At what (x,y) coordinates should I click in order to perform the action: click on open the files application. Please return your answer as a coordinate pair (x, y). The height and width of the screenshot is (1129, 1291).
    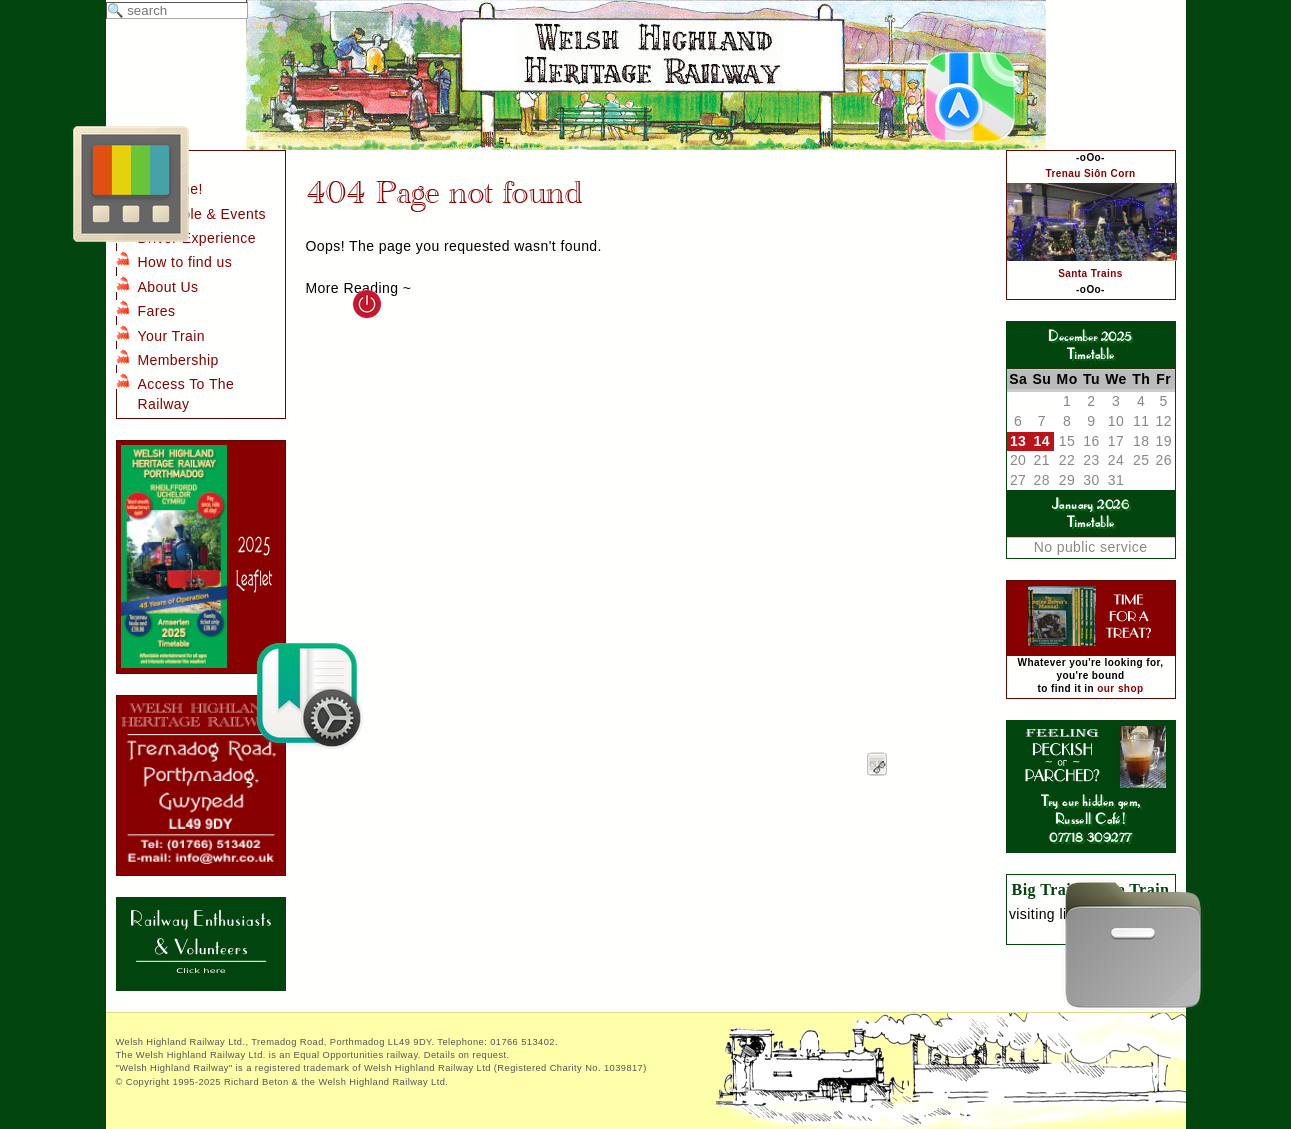
    Looking at the image, I should click on (1133, 945).